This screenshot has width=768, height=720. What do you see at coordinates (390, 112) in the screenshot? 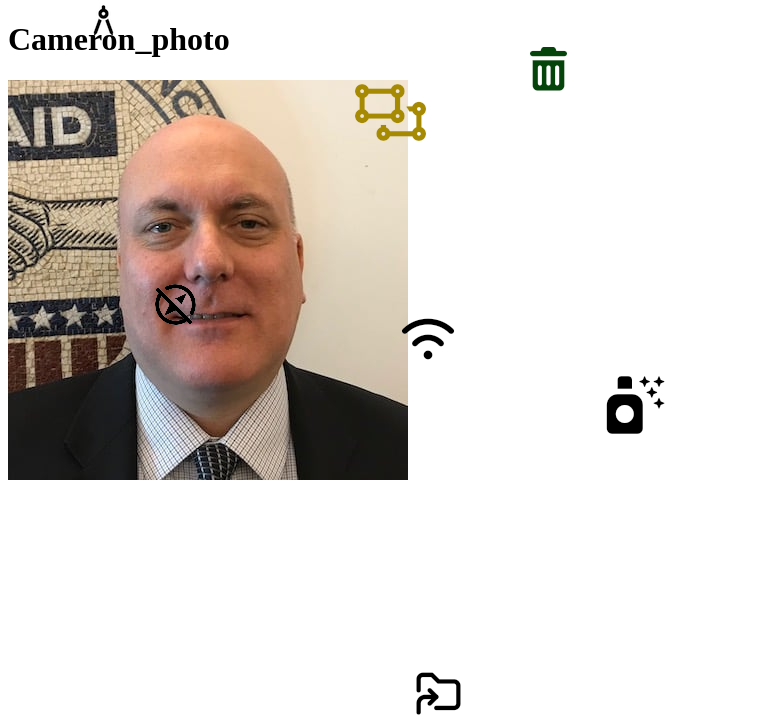
I see `ungroup selected objects` at bounding box center [390, 112].